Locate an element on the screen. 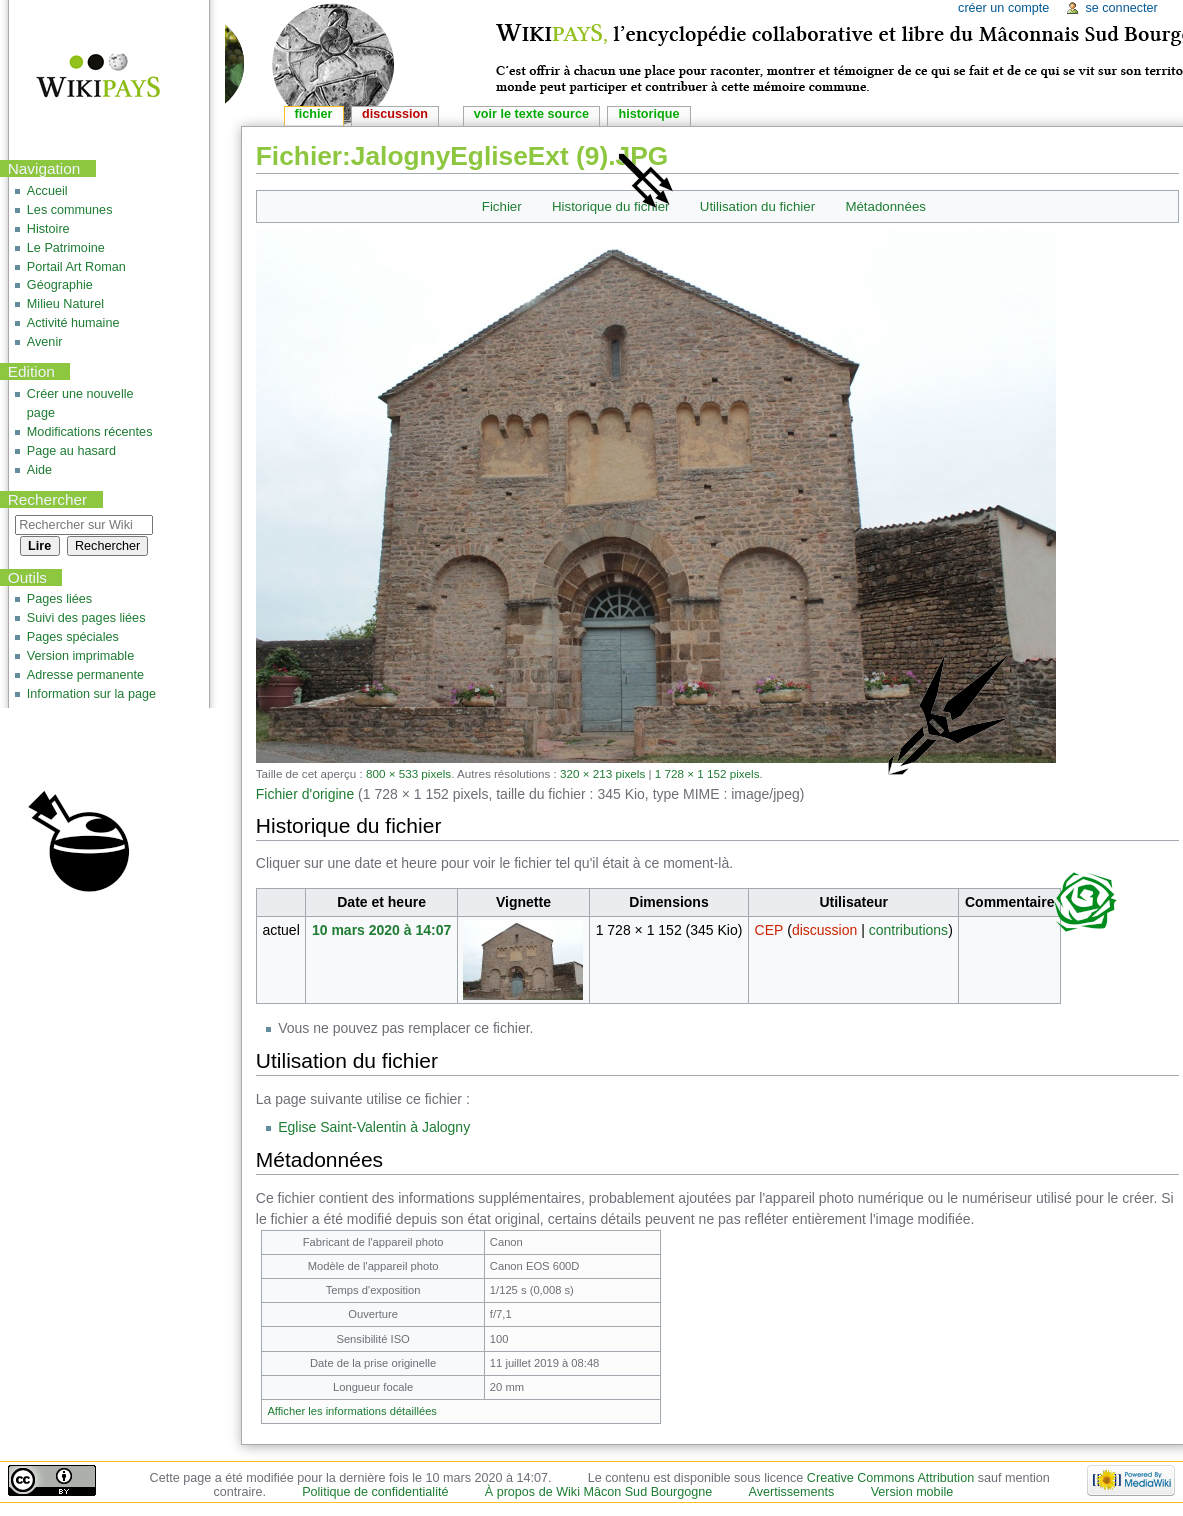  indicates empty state or no results found is located at coordinates (1085, 901).